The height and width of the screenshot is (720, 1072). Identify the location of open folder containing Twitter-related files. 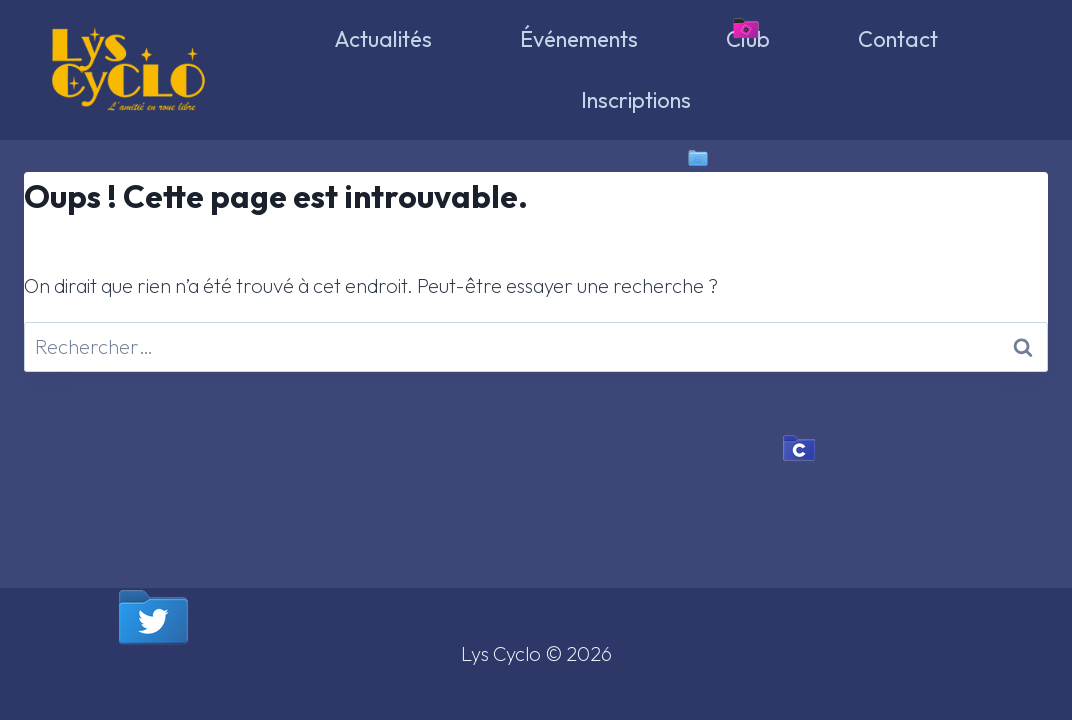
(153, 619).